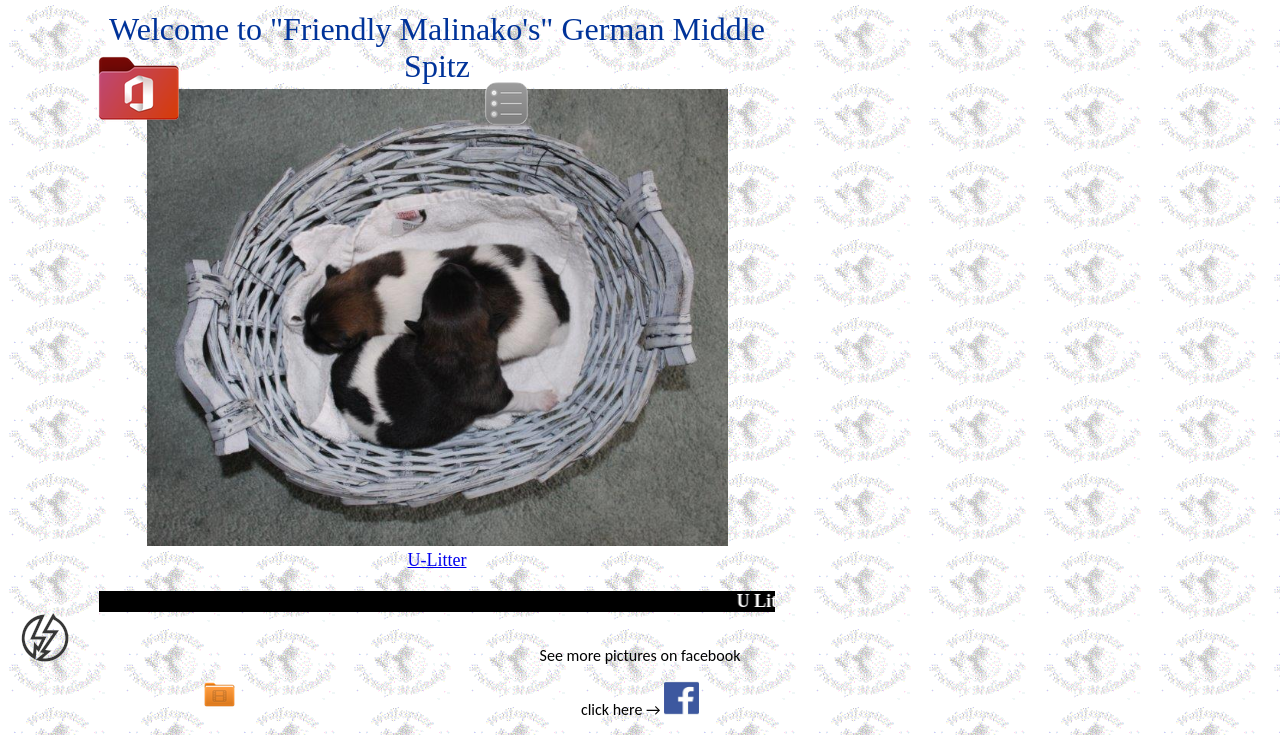 Image resolution: width=1280 pixels, height=735 pixels. What do you see at coordinates (219, 694) in the screenshot?
I see `open your videos folder` at bounding box center [219, 694].